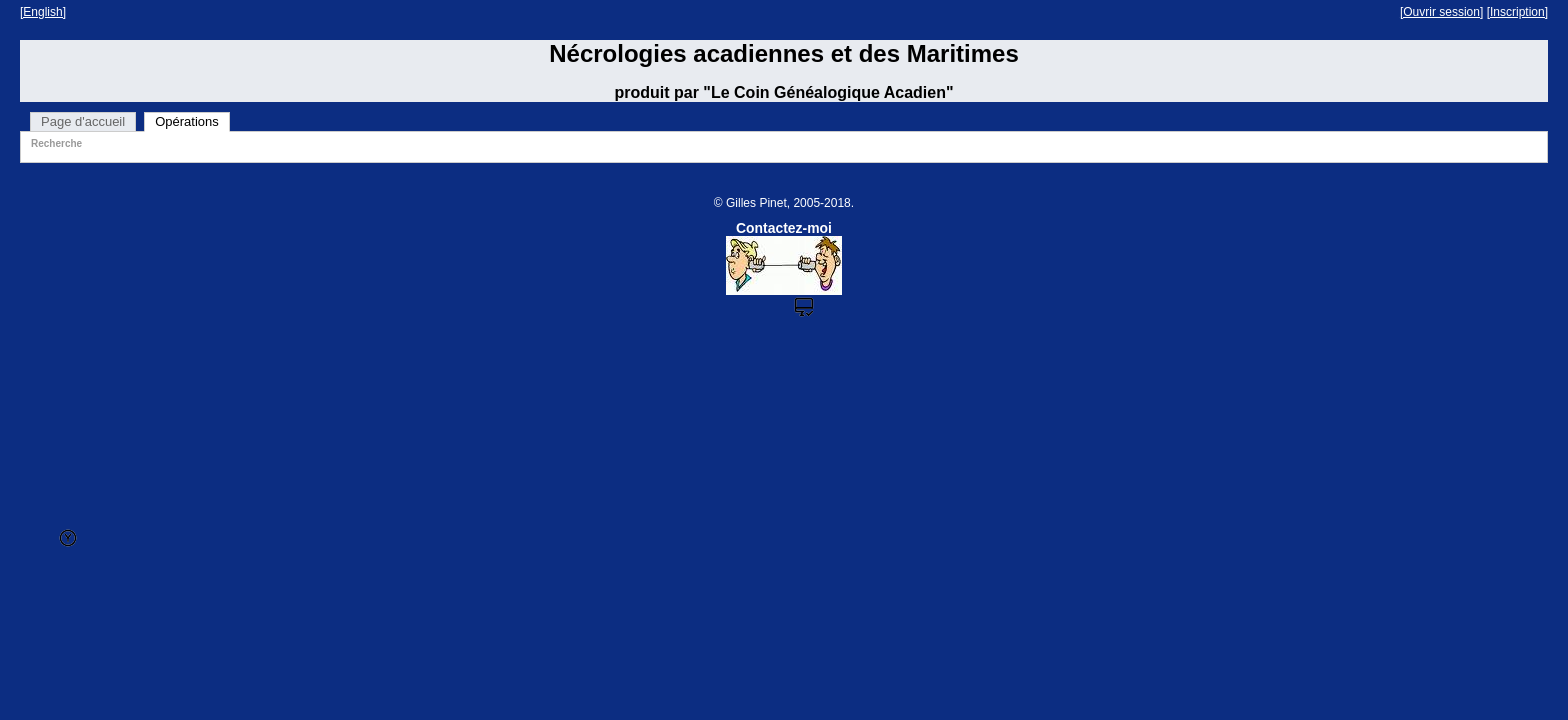  I want to click on device successfully connected, so click(804, 307).